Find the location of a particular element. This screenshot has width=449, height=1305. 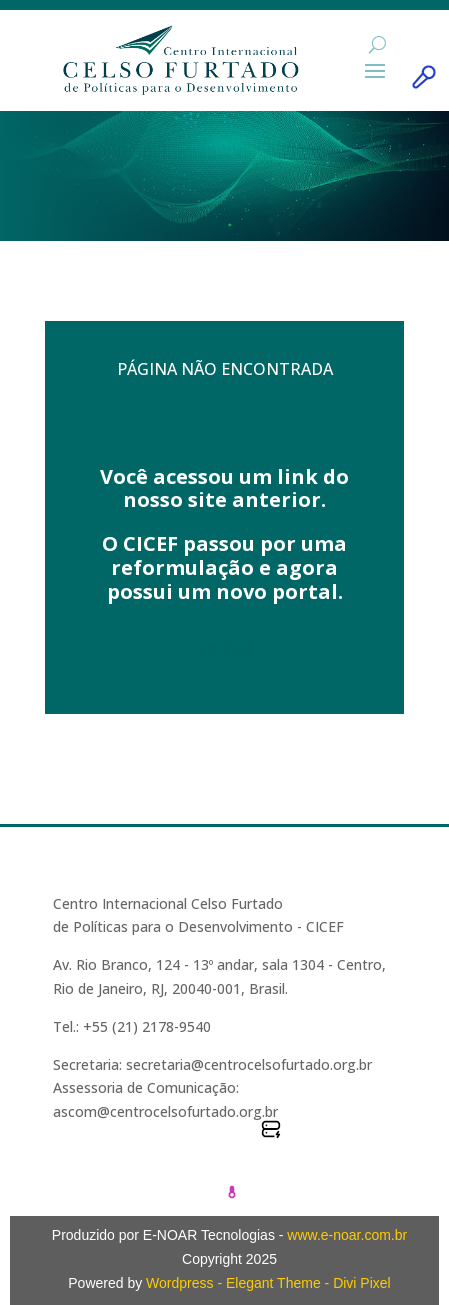

server power status or electrical connection is located at coordinates (271, 1129).